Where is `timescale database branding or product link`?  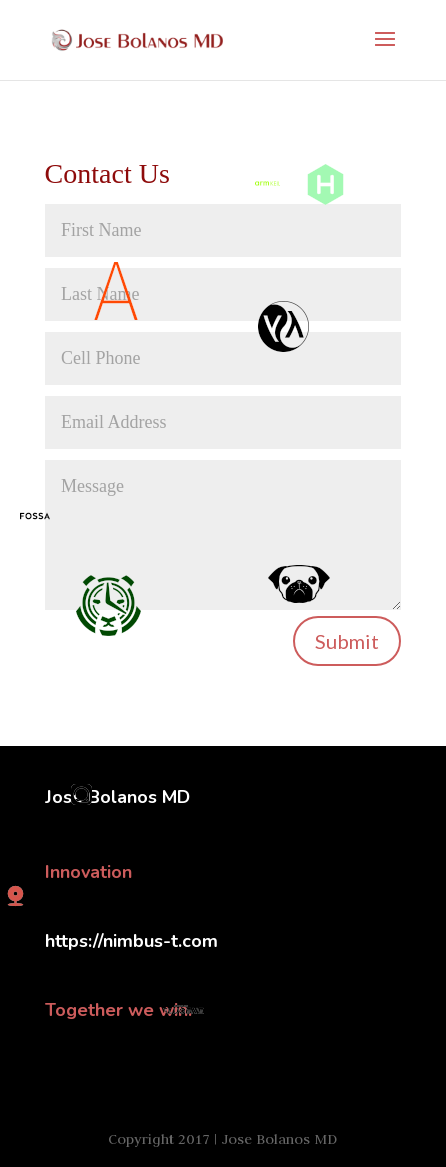 timescale database branding or product link is located at coordinates (108, 605).